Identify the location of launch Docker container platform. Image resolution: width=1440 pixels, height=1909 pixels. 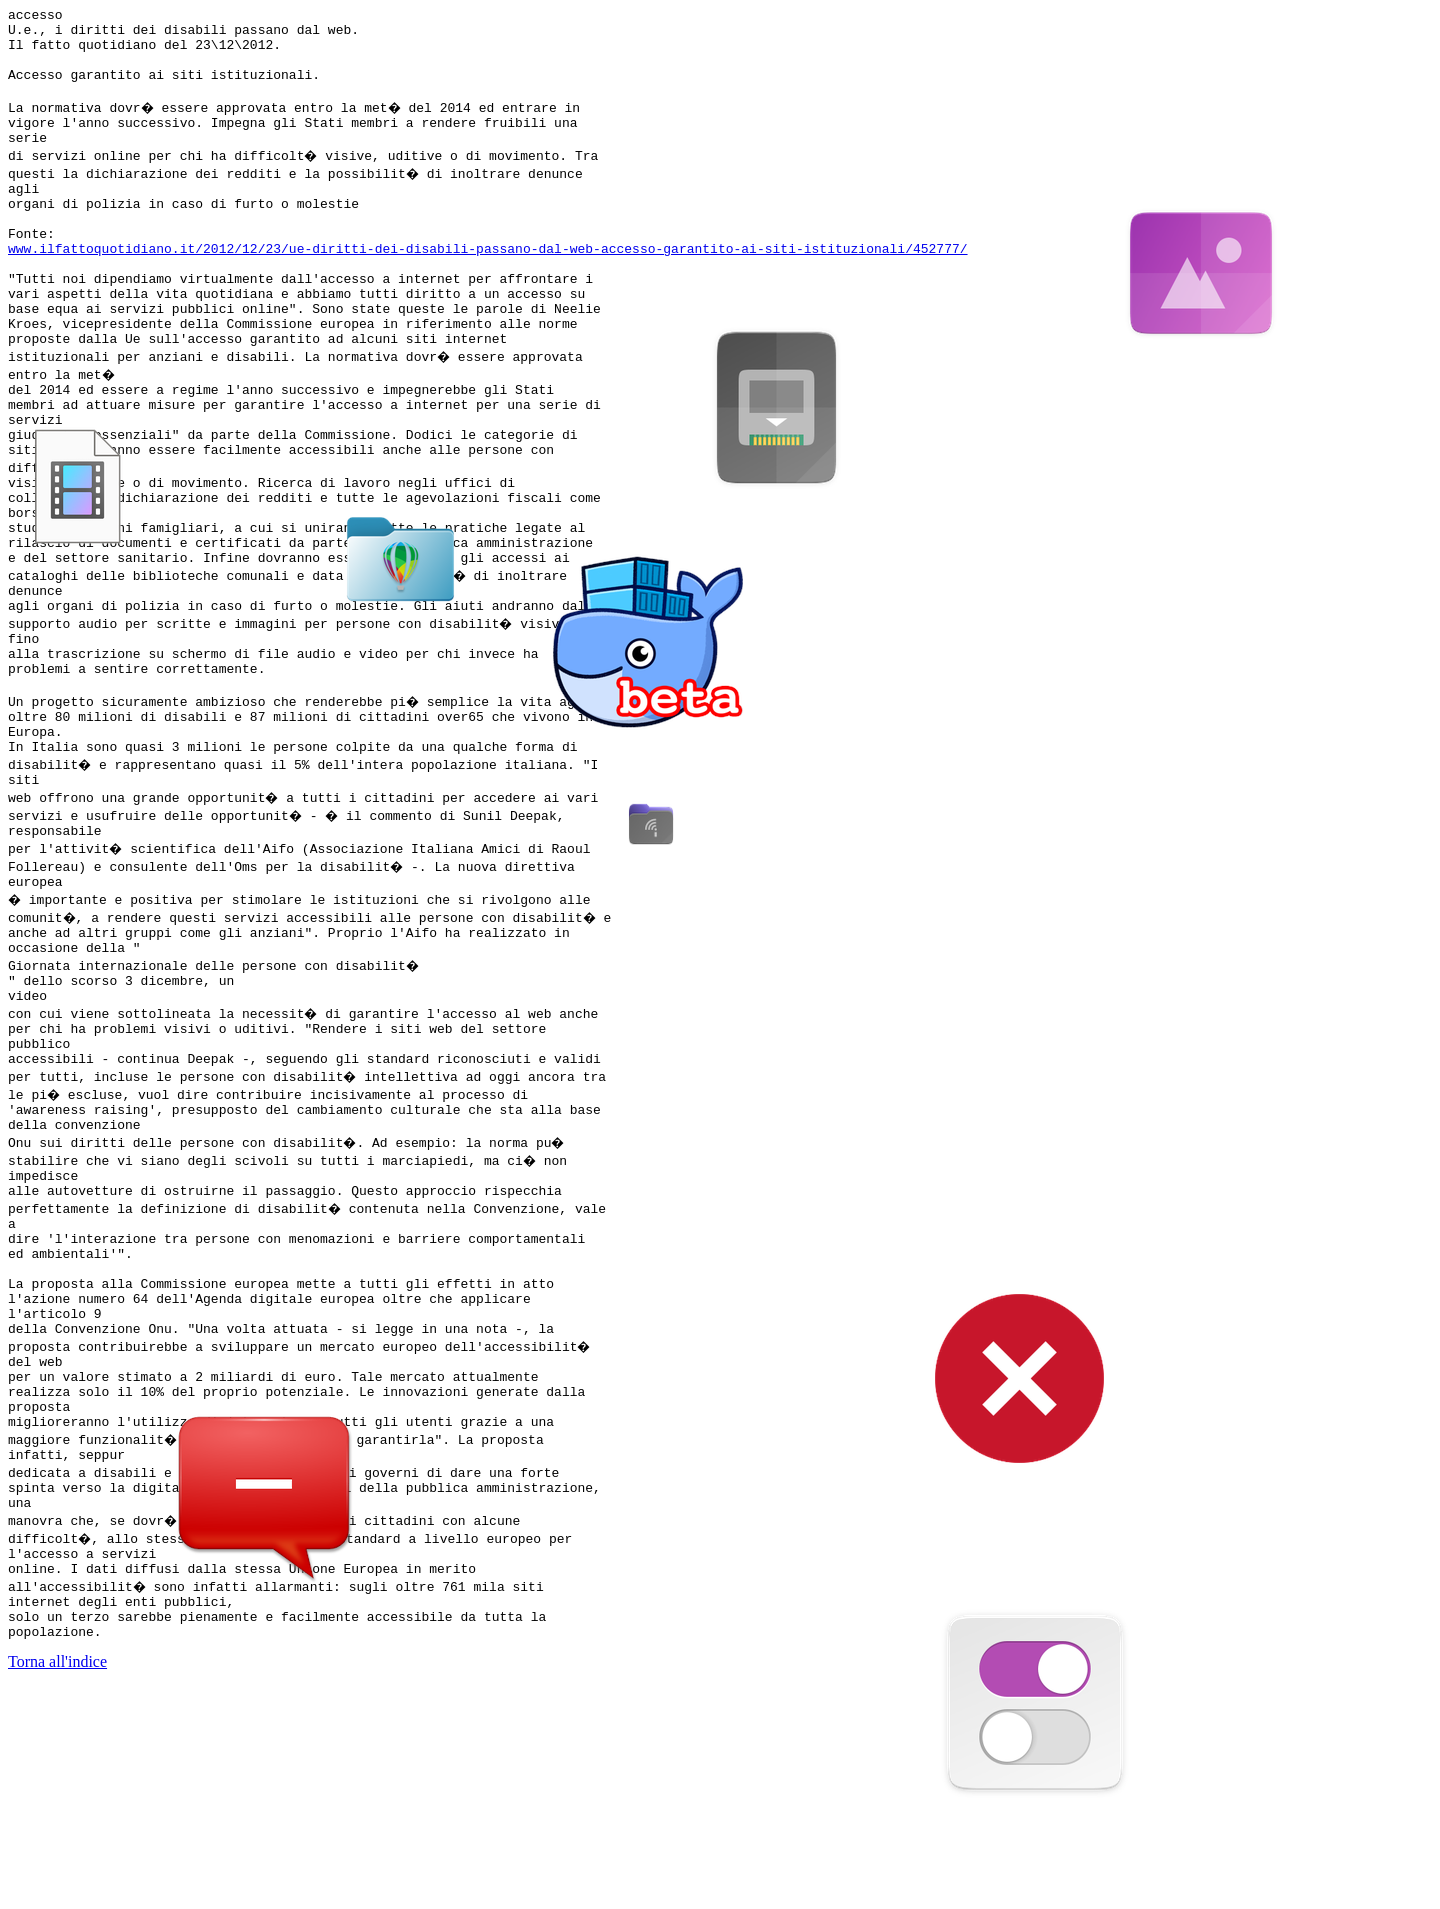
(648, 642).